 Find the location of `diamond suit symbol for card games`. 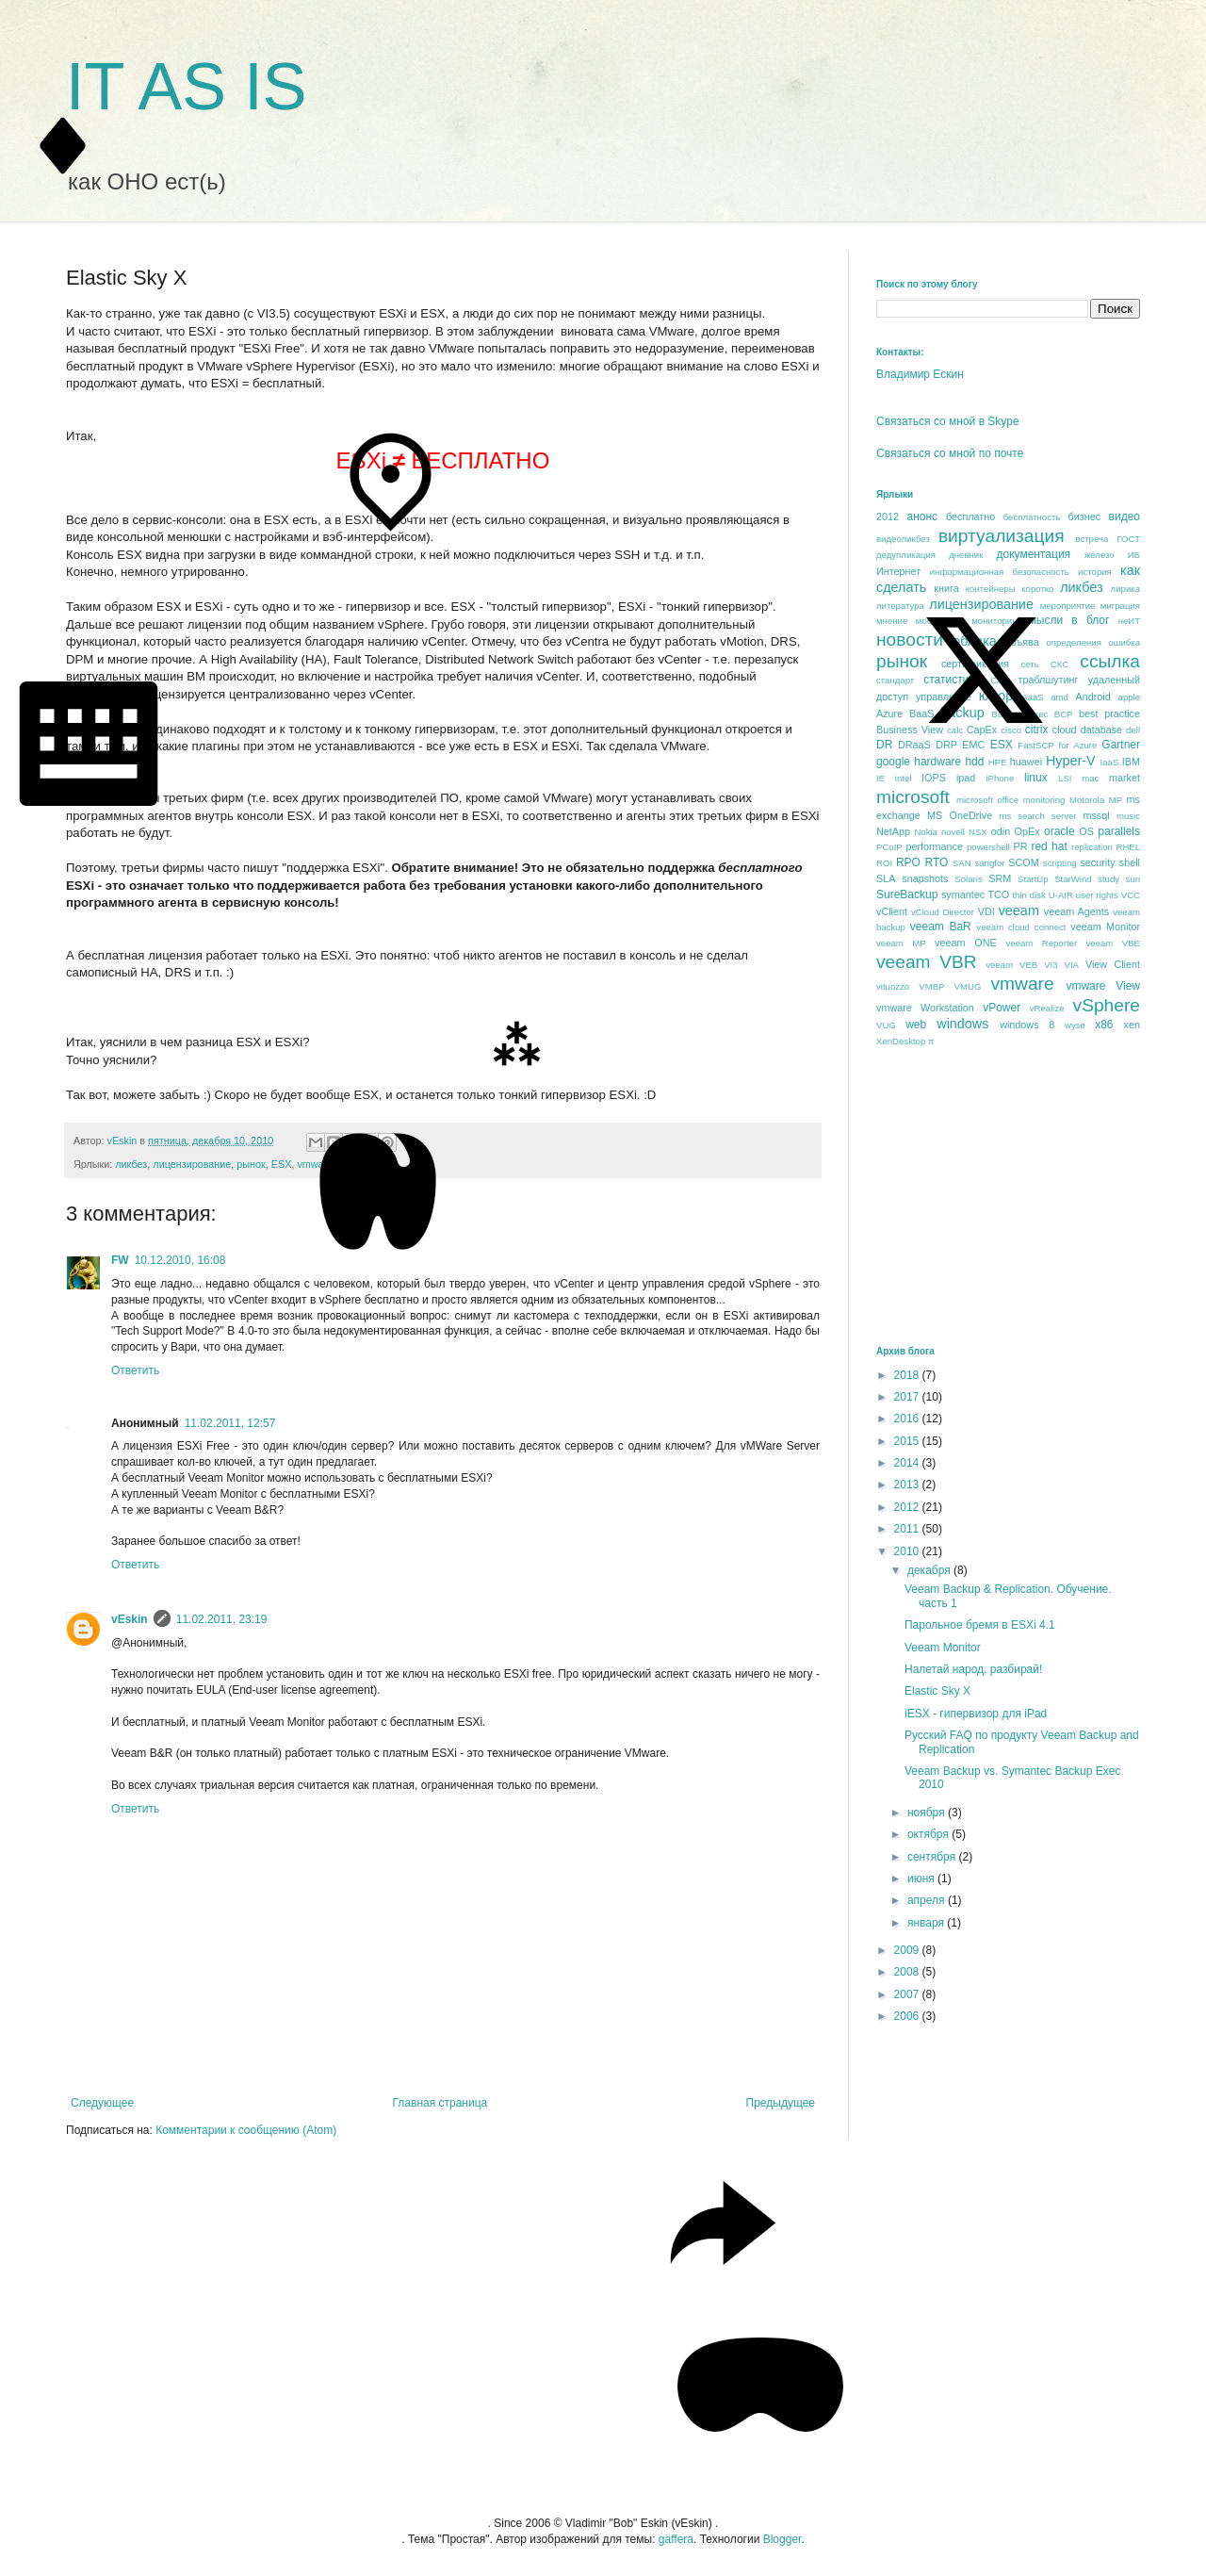

diamond suit symbol for card games is located at coordinates (62, 145).